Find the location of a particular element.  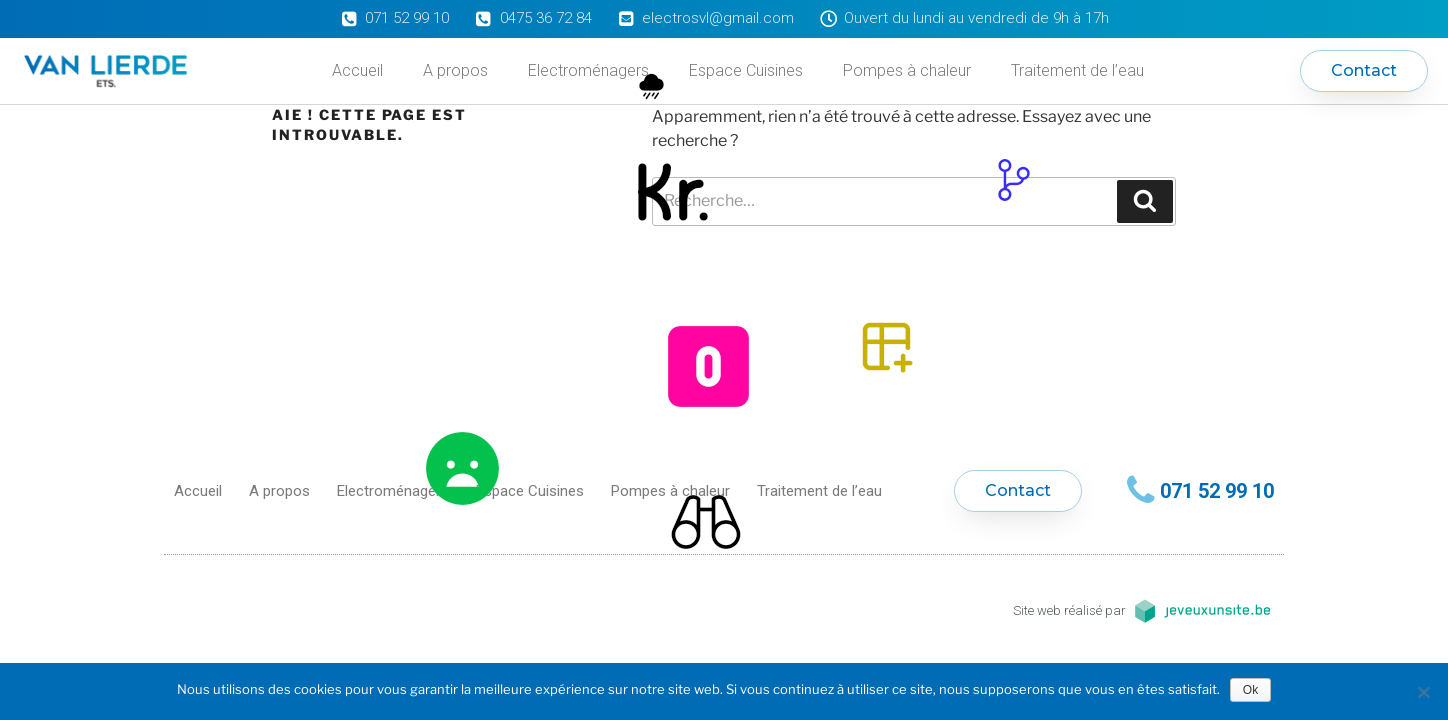

search or explore content is located at coordinates (706, 522).